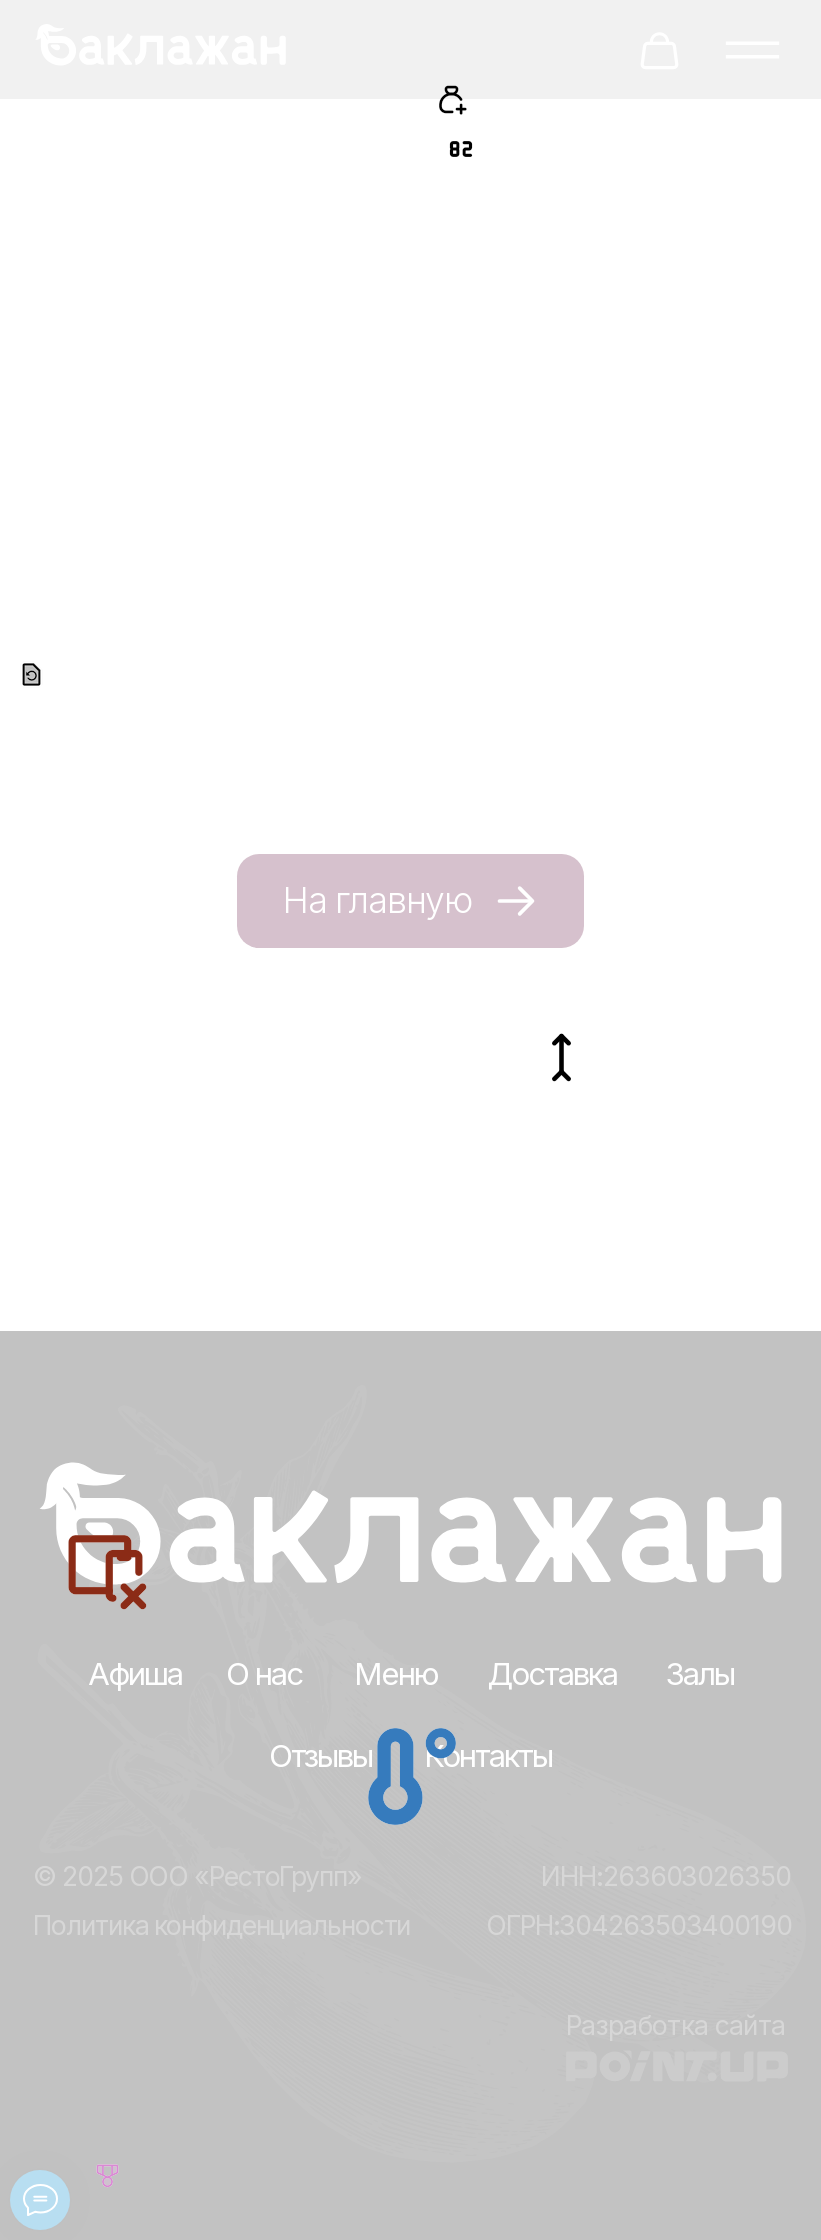  What do you see at coordinates (107, 2174) in the screenshot?
I see `view achievements or awards` at bounding box center [107, 2174].